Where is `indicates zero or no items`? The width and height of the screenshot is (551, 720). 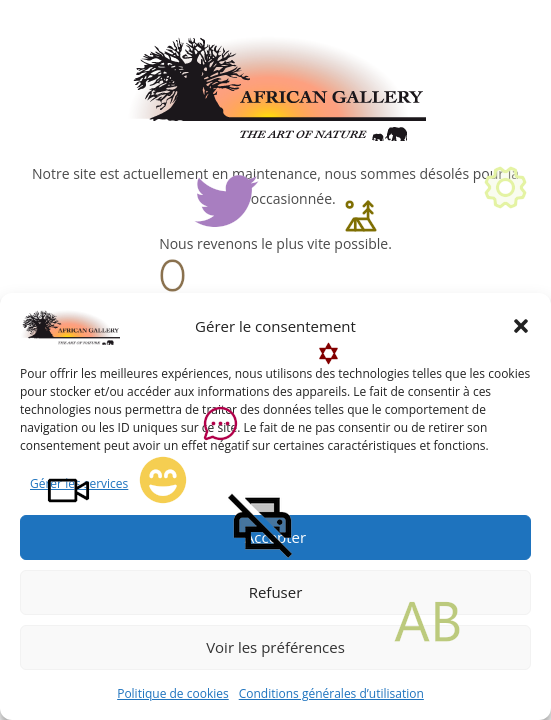
indicates zero or no items is located at coordinates (172, 275).